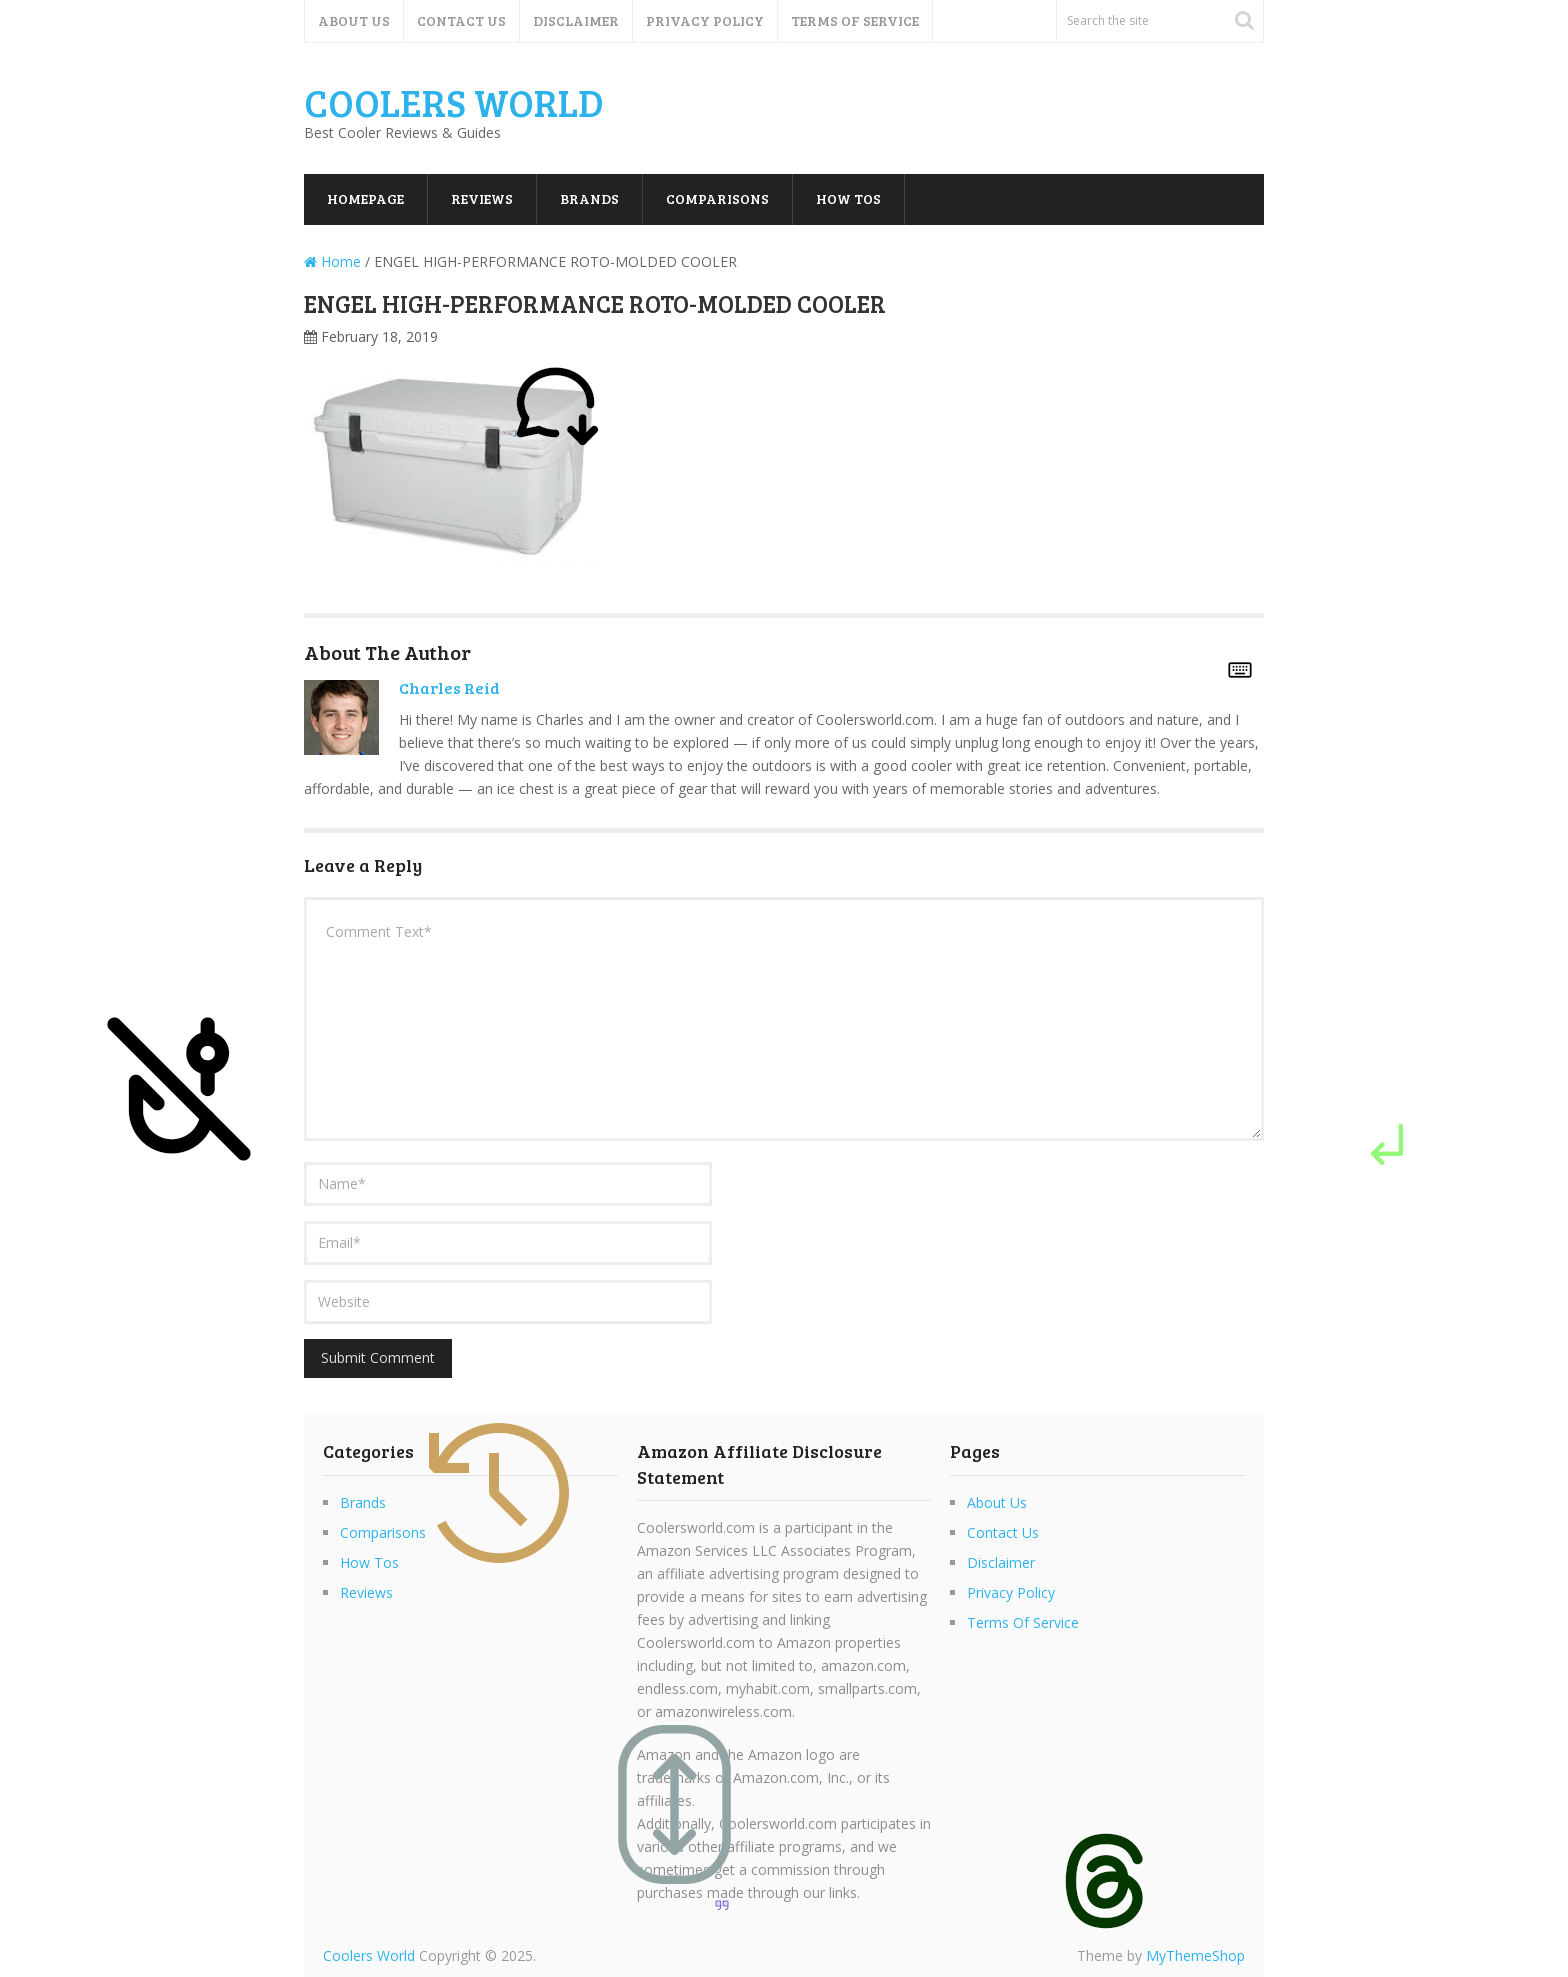  Describe the element at coordinates (555, 402) in the screenshot. I see `download conversation or chat history` at that location.